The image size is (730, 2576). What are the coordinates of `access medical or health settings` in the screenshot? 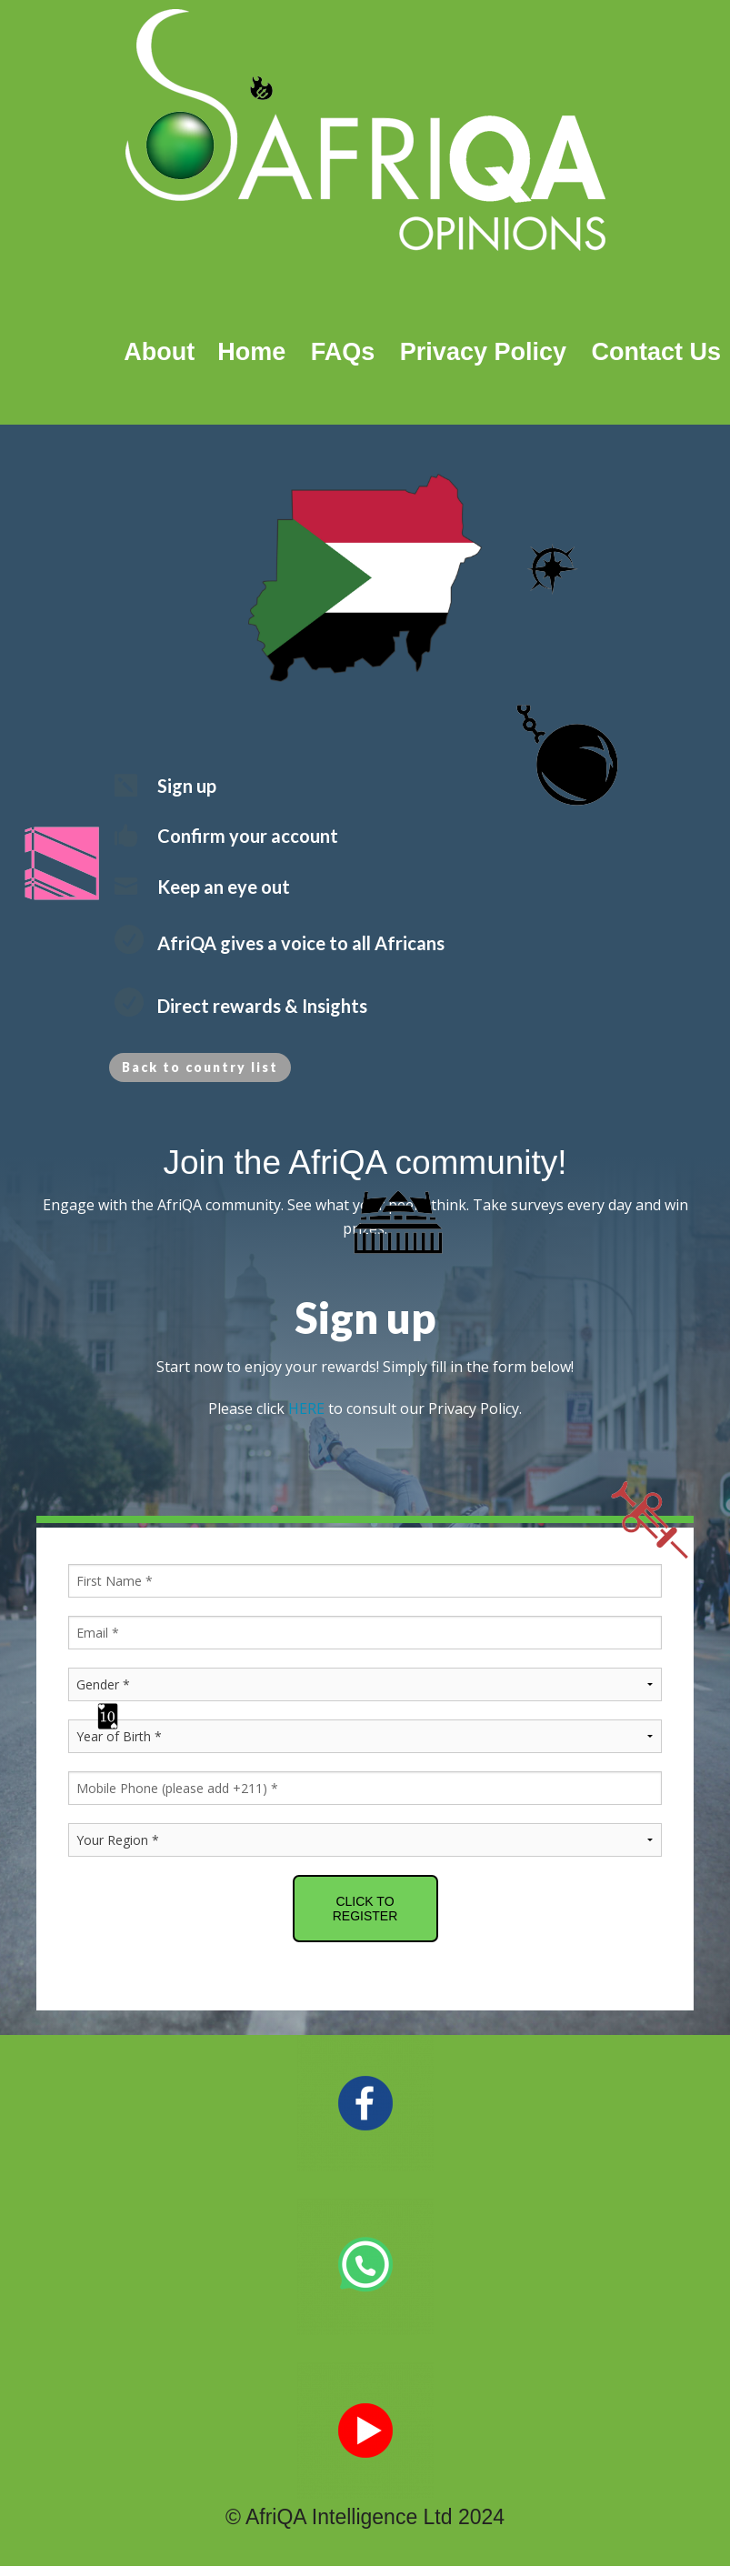 It's located at (649, 1519).